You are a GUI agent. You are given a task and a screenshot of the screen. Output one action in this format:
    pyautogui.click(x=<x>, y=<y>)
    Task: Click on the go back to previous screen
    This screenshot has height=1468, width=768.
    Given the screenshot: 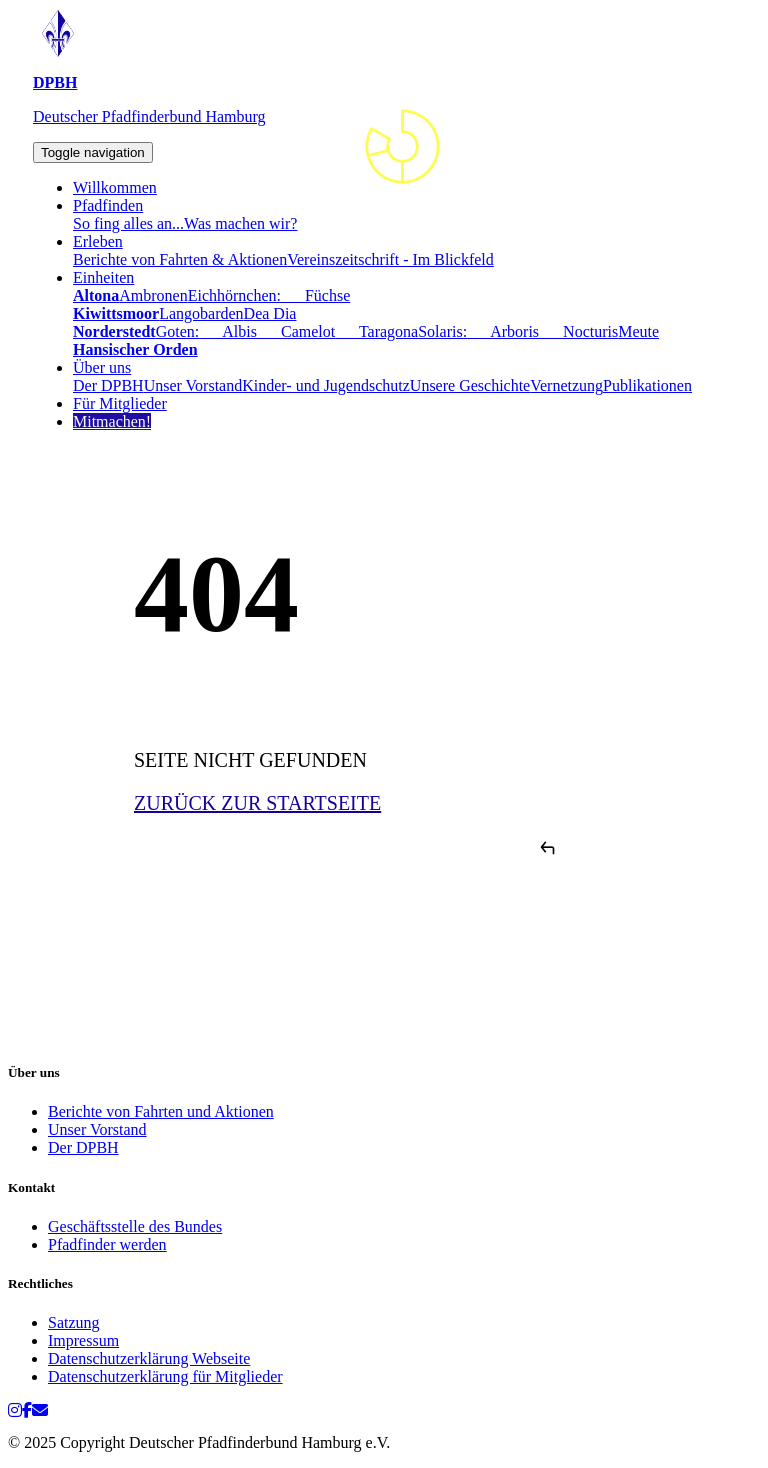 What is the action you would take?
    pyautogui.click(x=548, y=848)
    